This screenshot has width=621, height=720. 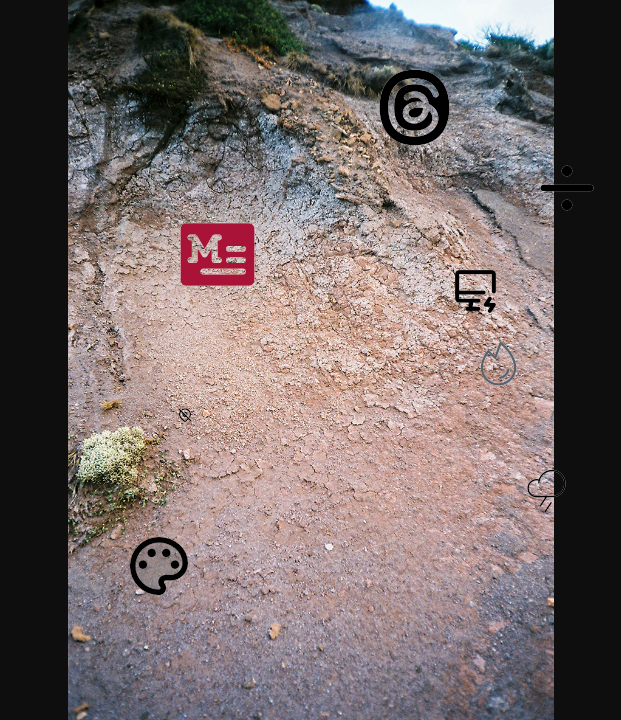 I want to click on open the Threads app, so click(x=414, y=107).